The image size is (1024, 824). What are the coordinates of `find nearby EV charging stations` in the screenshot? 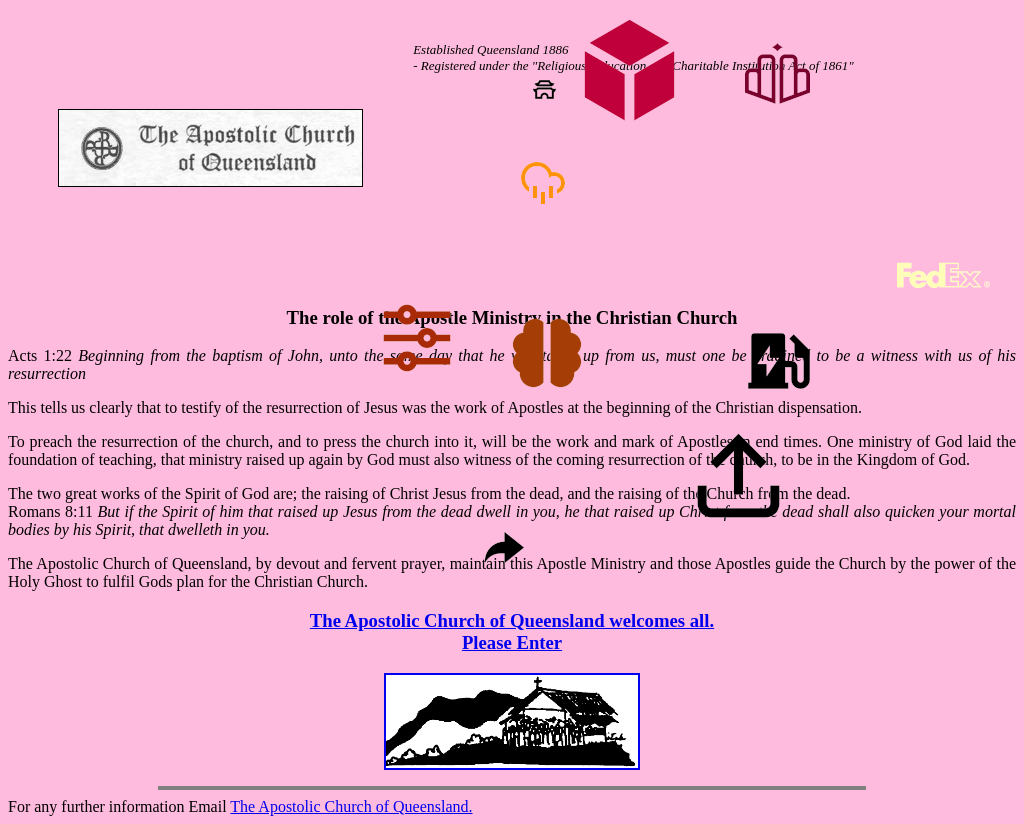 It's located at (779, 361).